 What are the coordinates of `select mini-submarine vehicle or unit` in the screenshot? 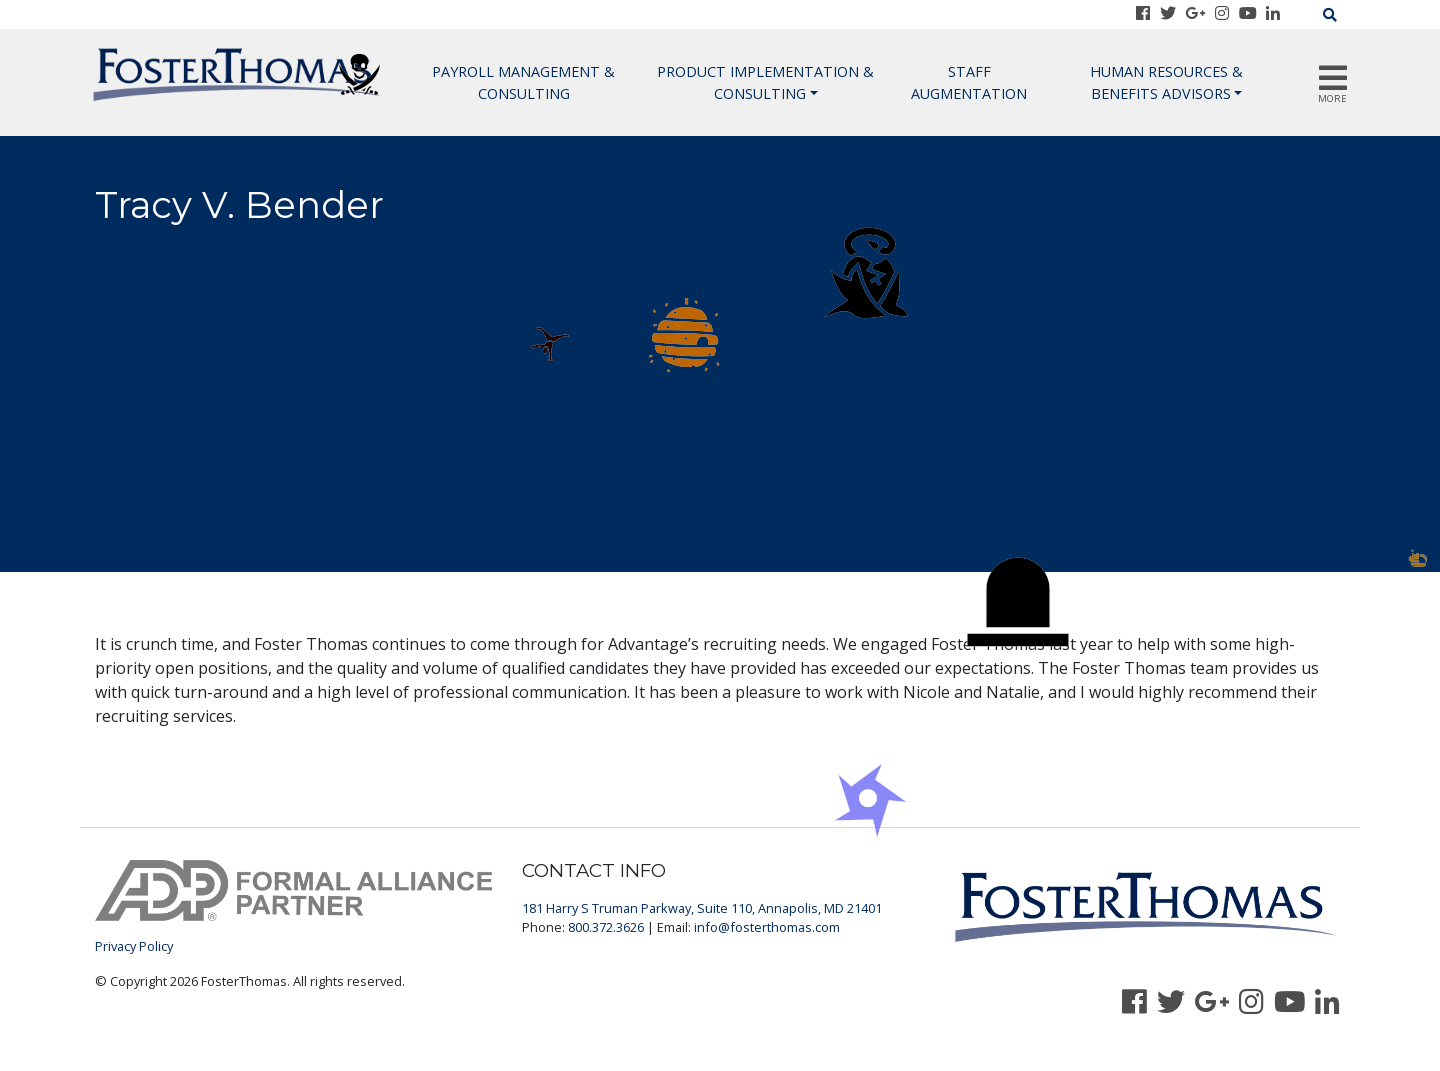 It's located at (1418, 558).